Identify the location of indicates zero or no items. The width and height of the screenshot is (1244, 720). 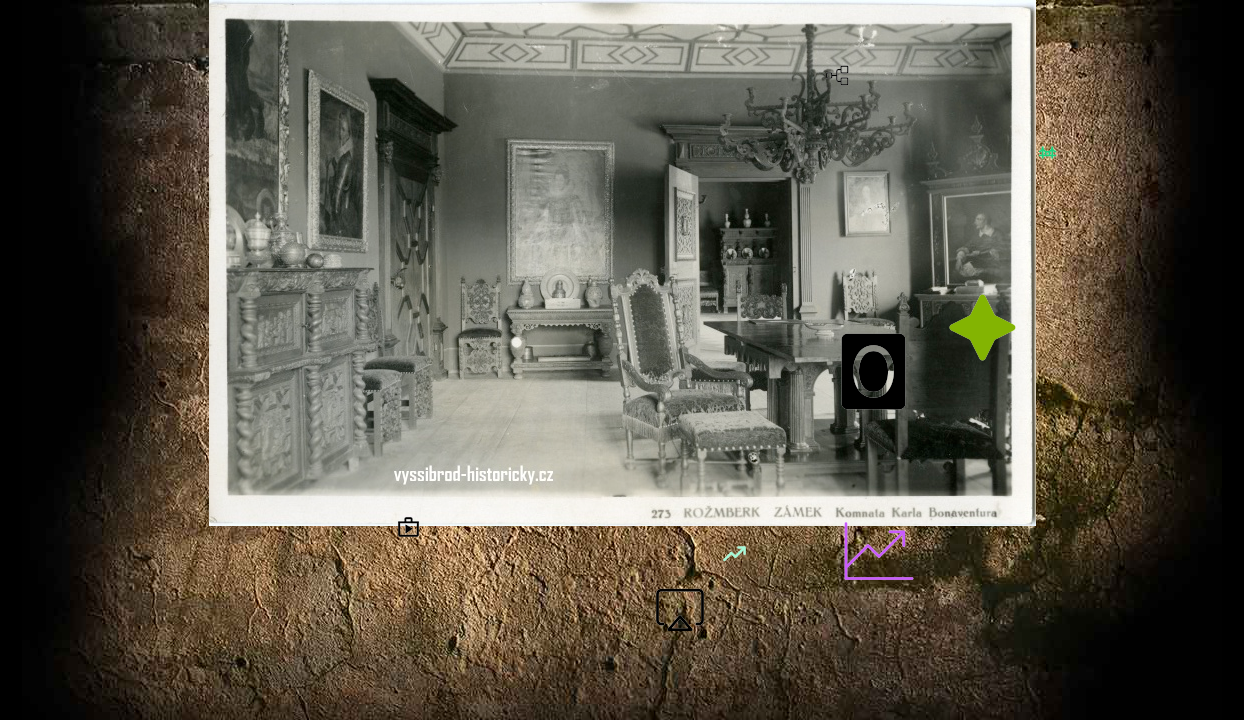
(873, 371).